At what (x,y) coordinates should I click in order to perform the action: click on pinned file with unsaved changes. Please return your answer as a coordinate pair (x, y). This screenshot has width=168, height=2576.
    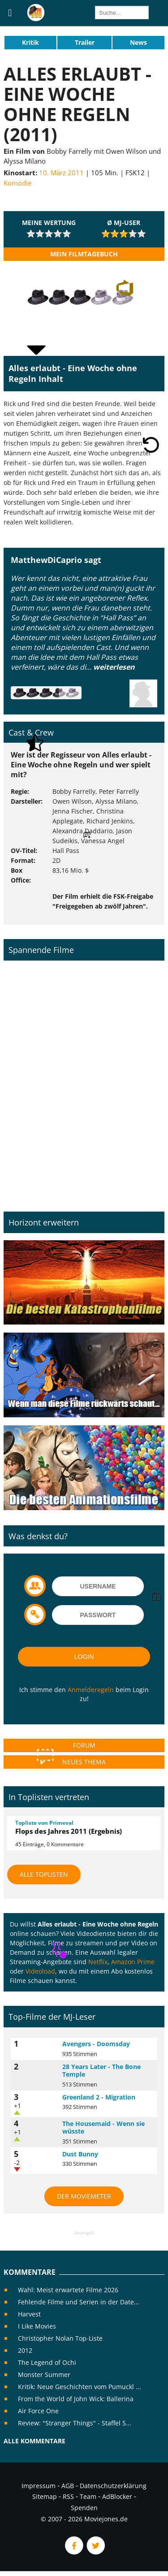
    Looking at the image, I should click on (57, 1949).